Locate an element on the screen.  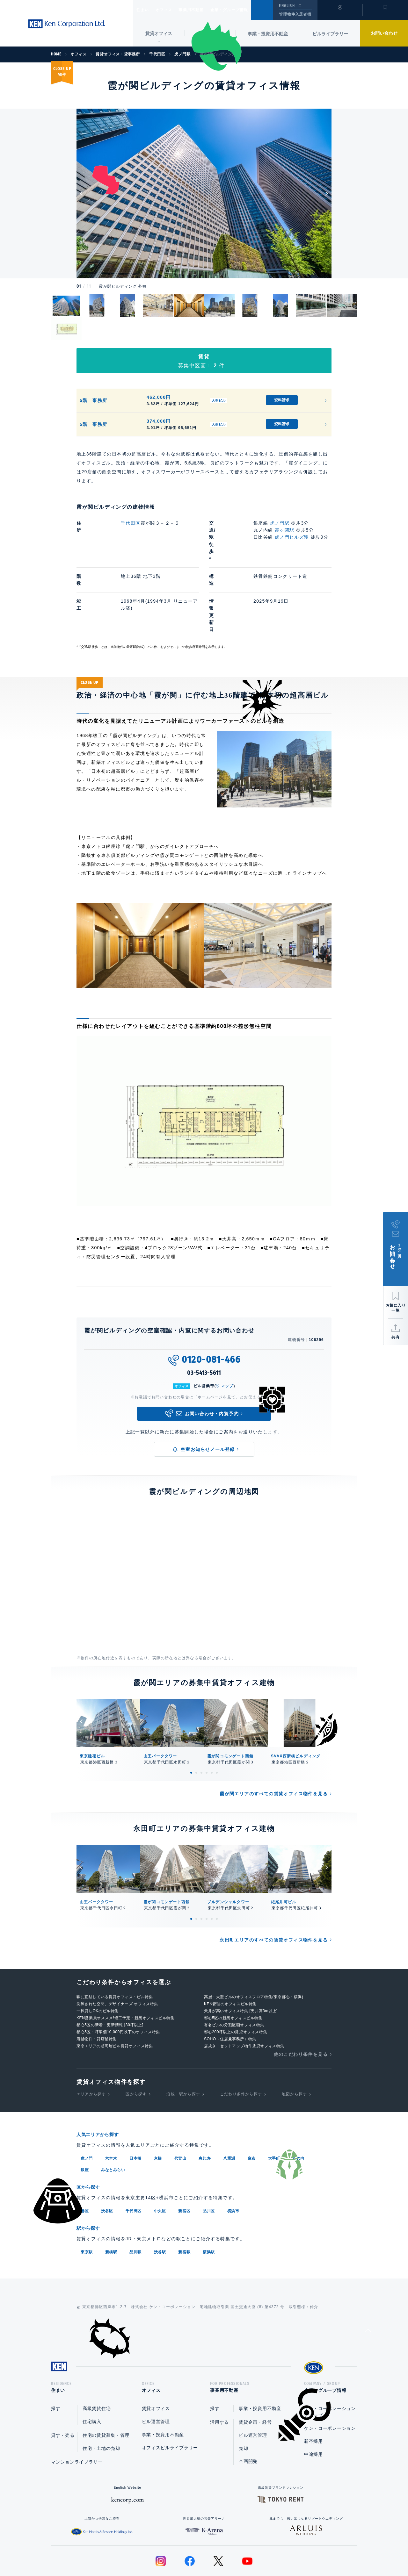
select warrior or berserker class is located at coordinates (322, 1730).